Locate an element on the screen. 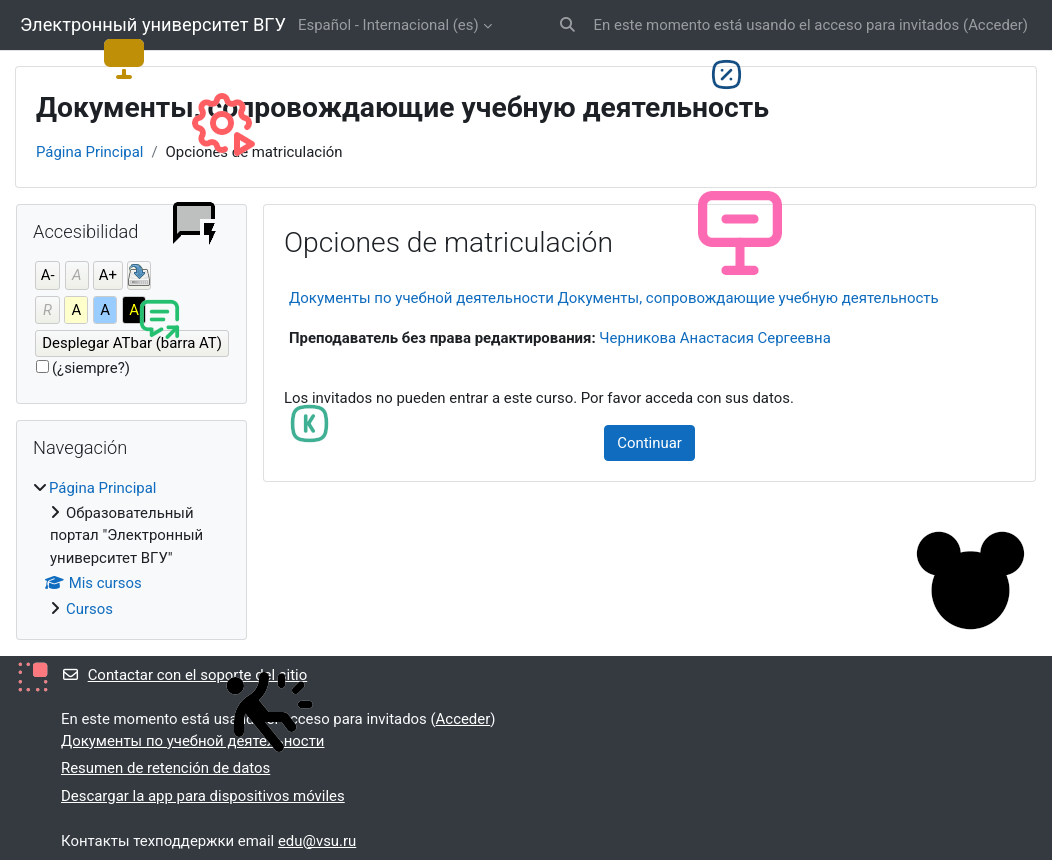 The height and width of the screenshot is (860, 1052). access automation settings is located at coordinates (222, 123).